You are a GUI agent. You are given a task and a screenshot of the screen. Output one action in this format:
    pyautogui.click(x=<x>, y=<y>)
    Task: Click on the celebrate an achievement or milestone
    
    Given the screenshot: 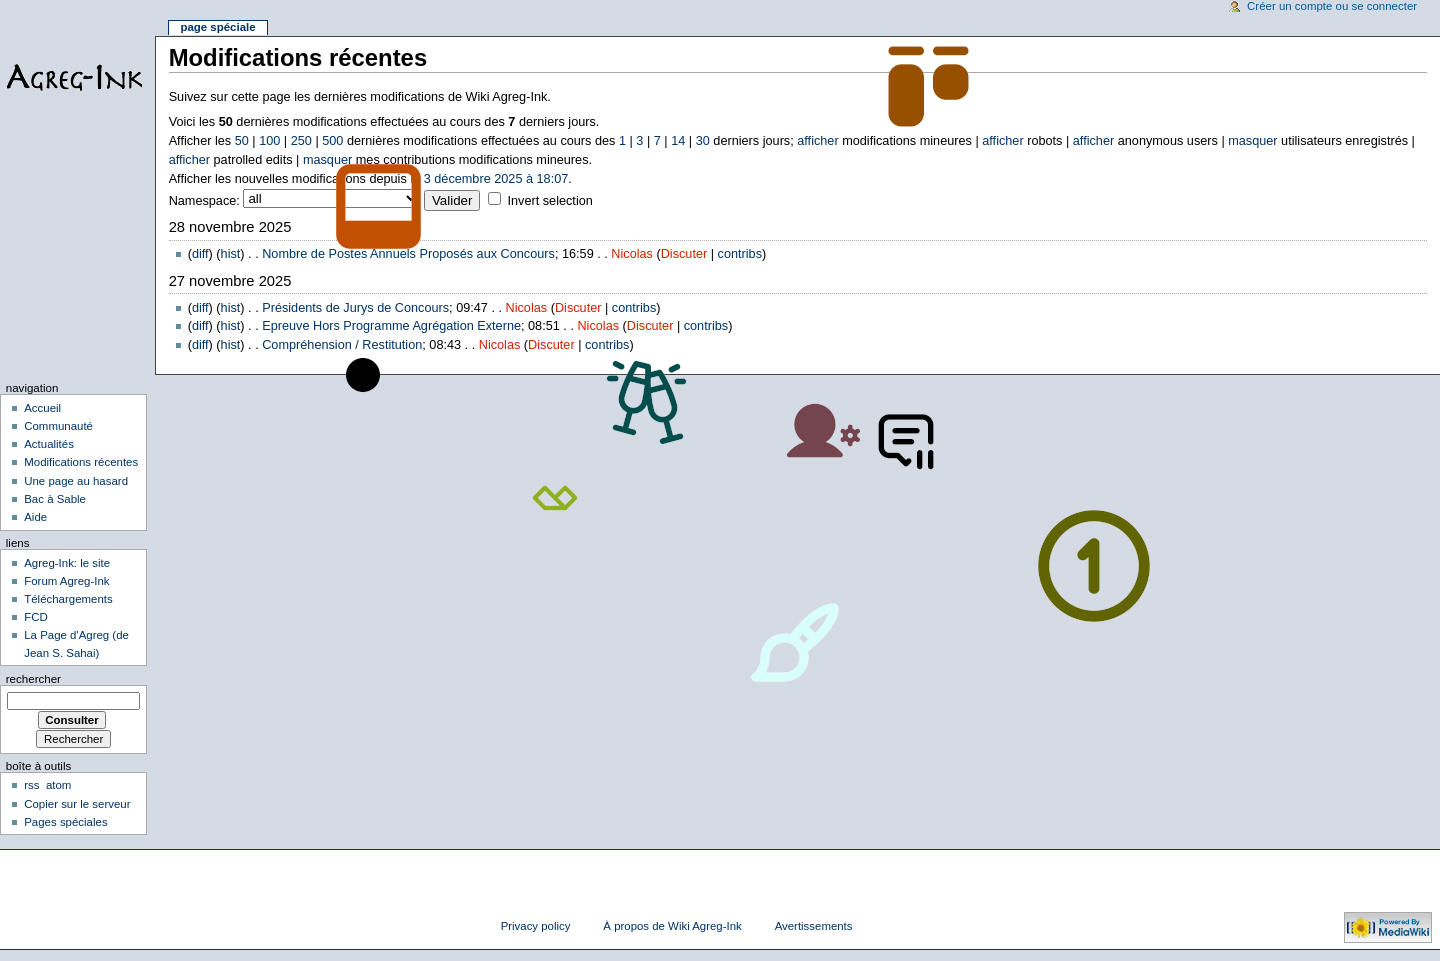 What is the action you would take?
    pyautogui.click(x=648, y=402)
    